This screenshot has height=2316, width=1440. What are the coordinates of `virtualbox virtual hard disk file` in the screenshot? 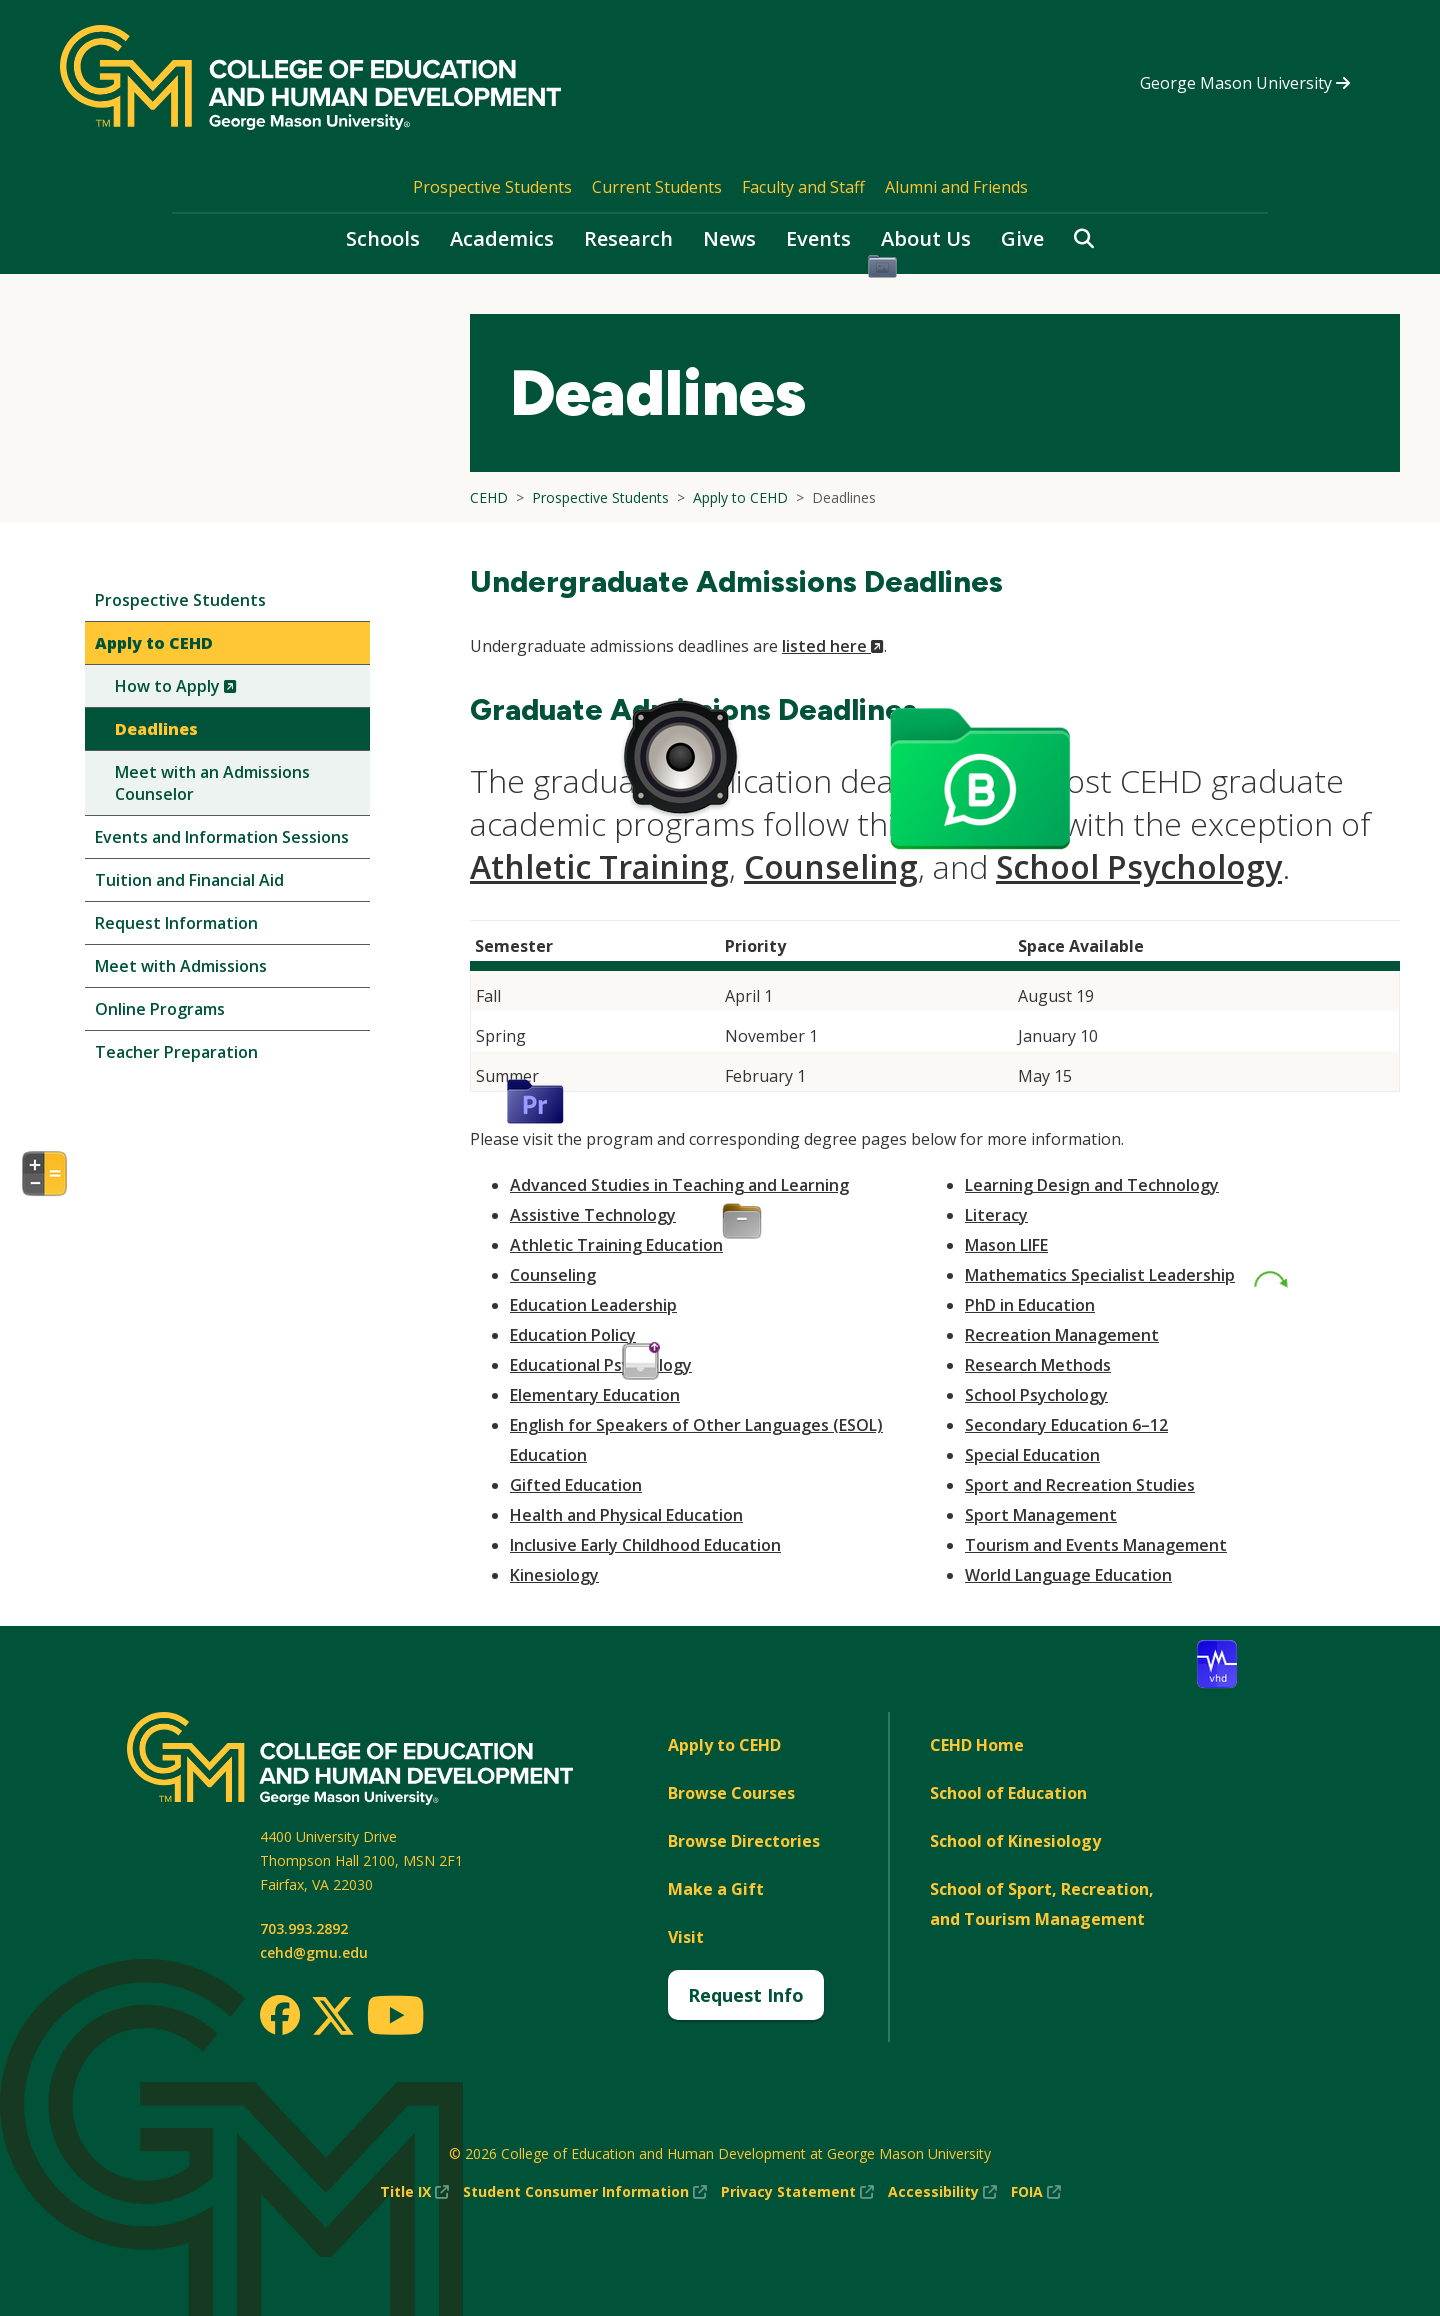 It's located at (1217, 1664).